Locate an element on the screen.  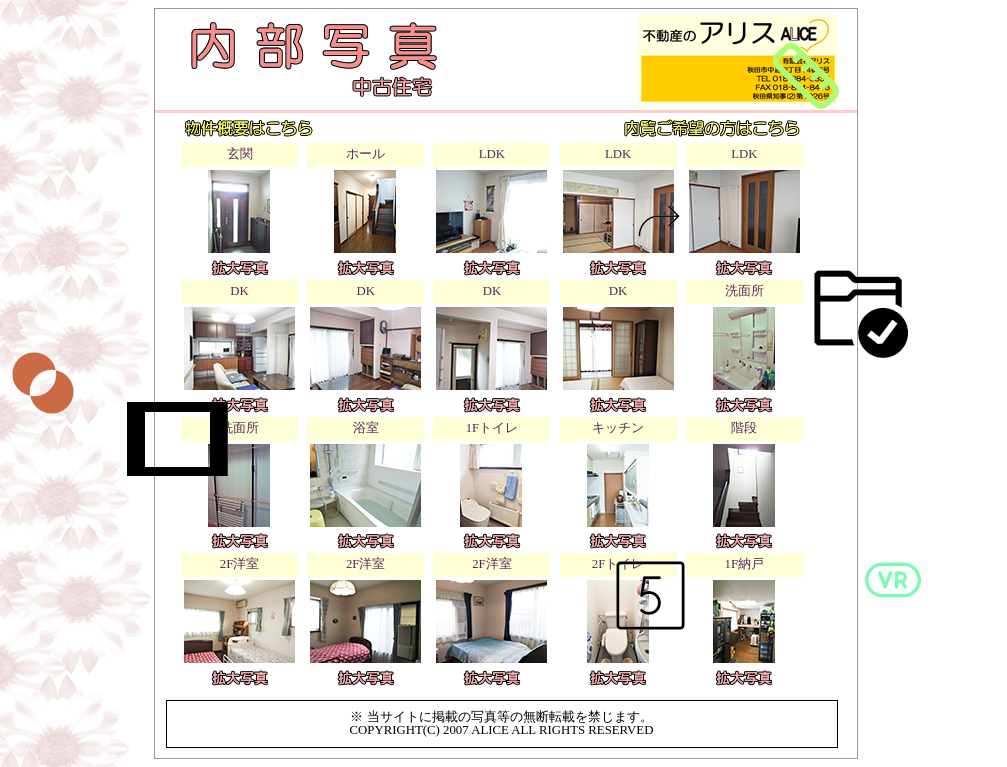
access measurement tools is located at coordinates (806, 76).